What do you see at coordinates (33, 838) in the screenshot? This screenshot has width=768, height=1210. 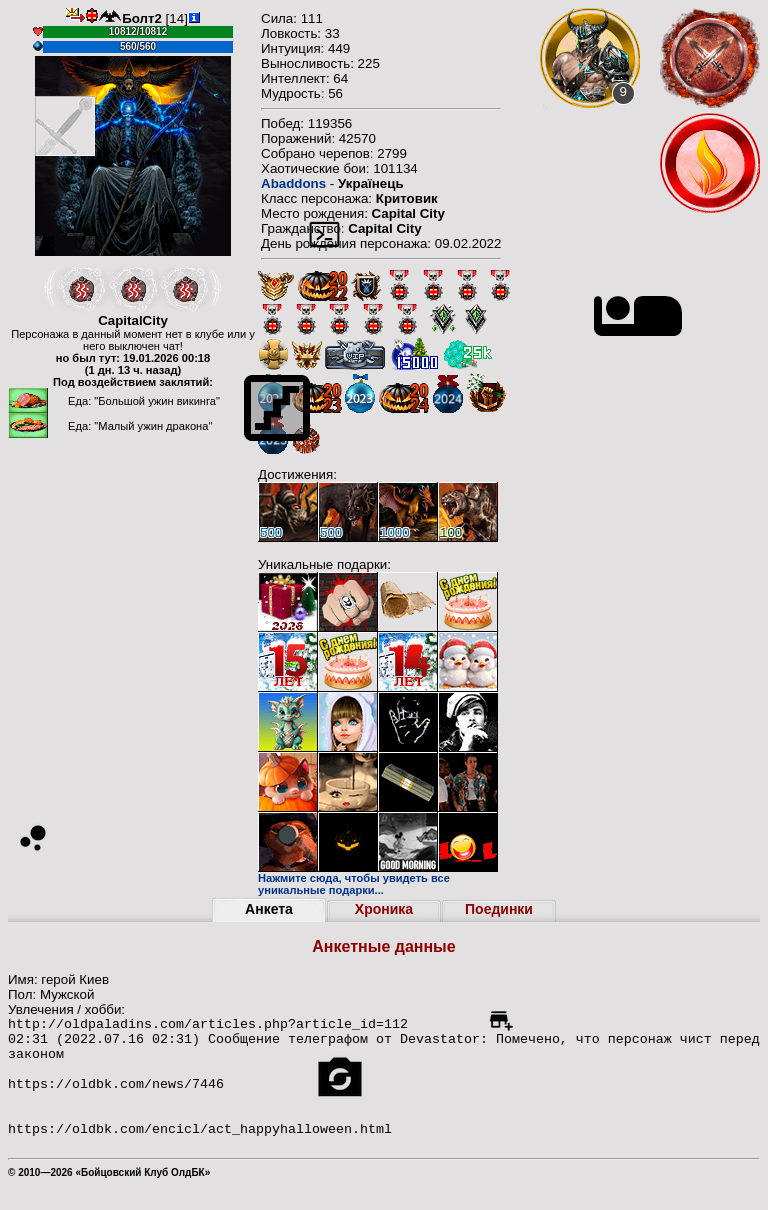 I see `view bubble chart visualization` at bounding box center [33, 838].